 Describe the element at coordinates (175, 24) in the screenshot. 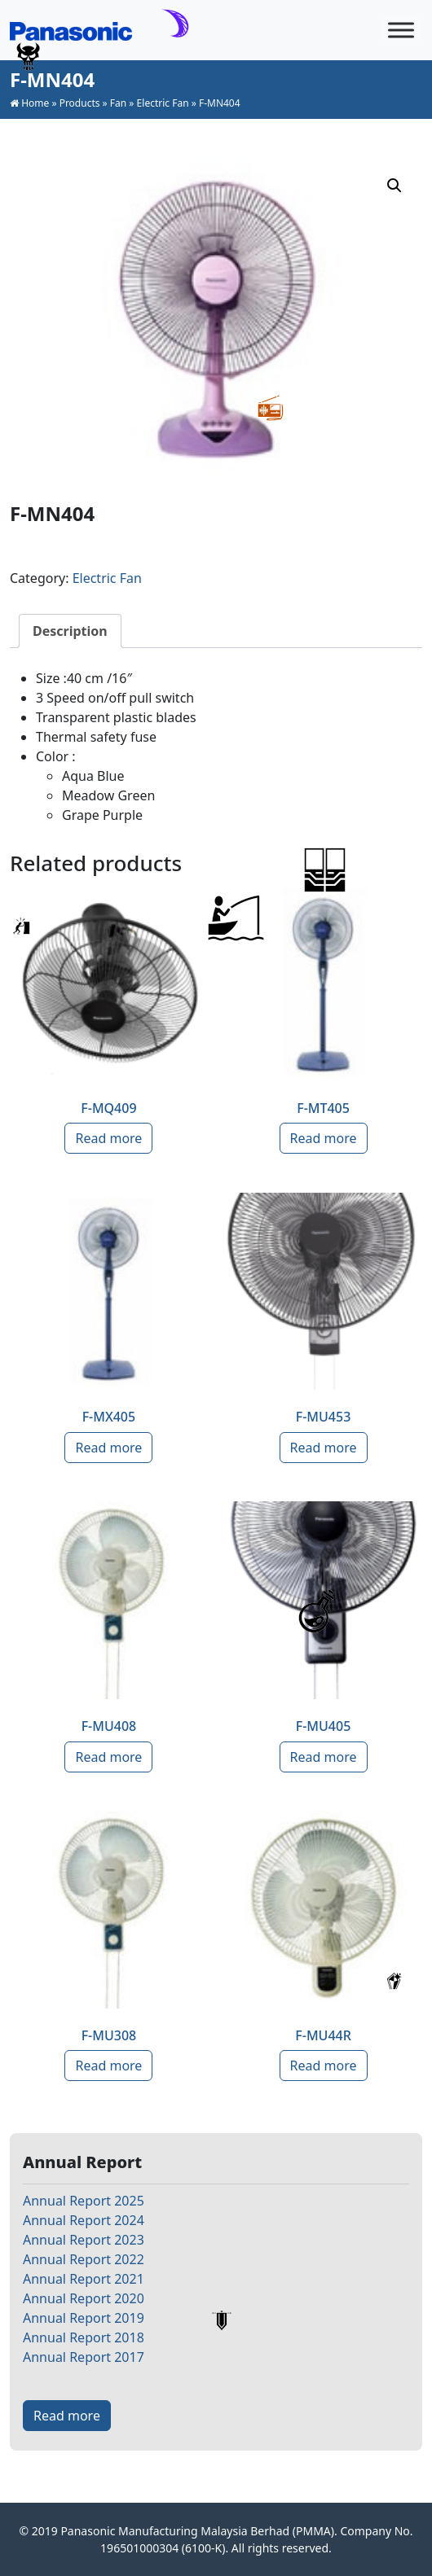

I see `indicates a slash or cutting attack action` at that location.